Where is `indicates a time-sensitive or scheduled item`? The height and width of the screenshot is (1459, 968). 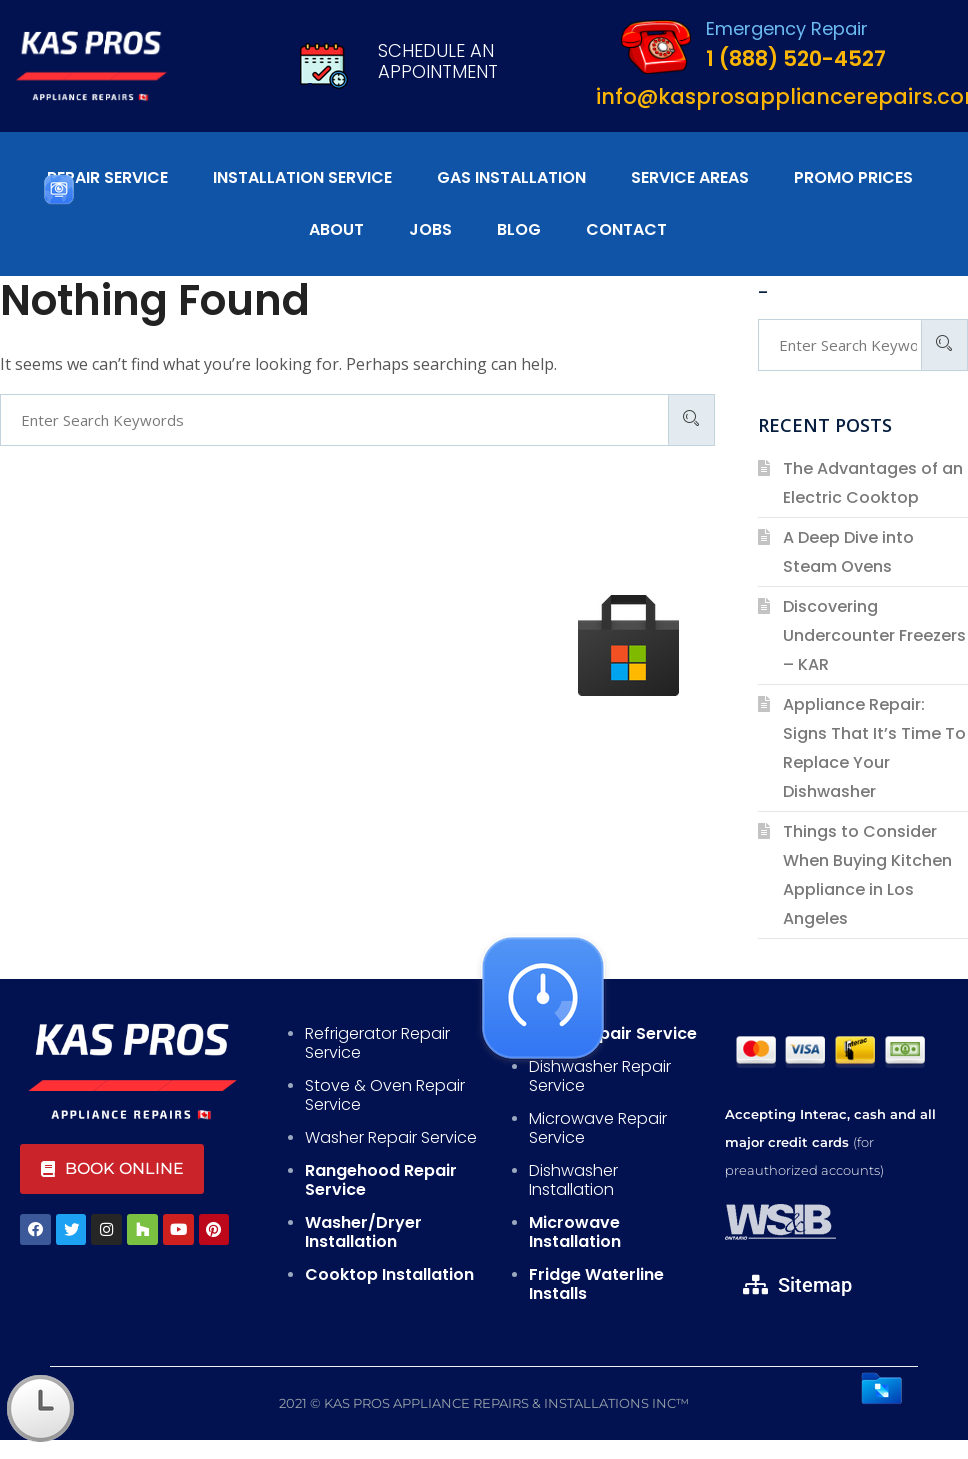
indicates a time-sensitive or scheduled item is located at coordinates (40, 1408).